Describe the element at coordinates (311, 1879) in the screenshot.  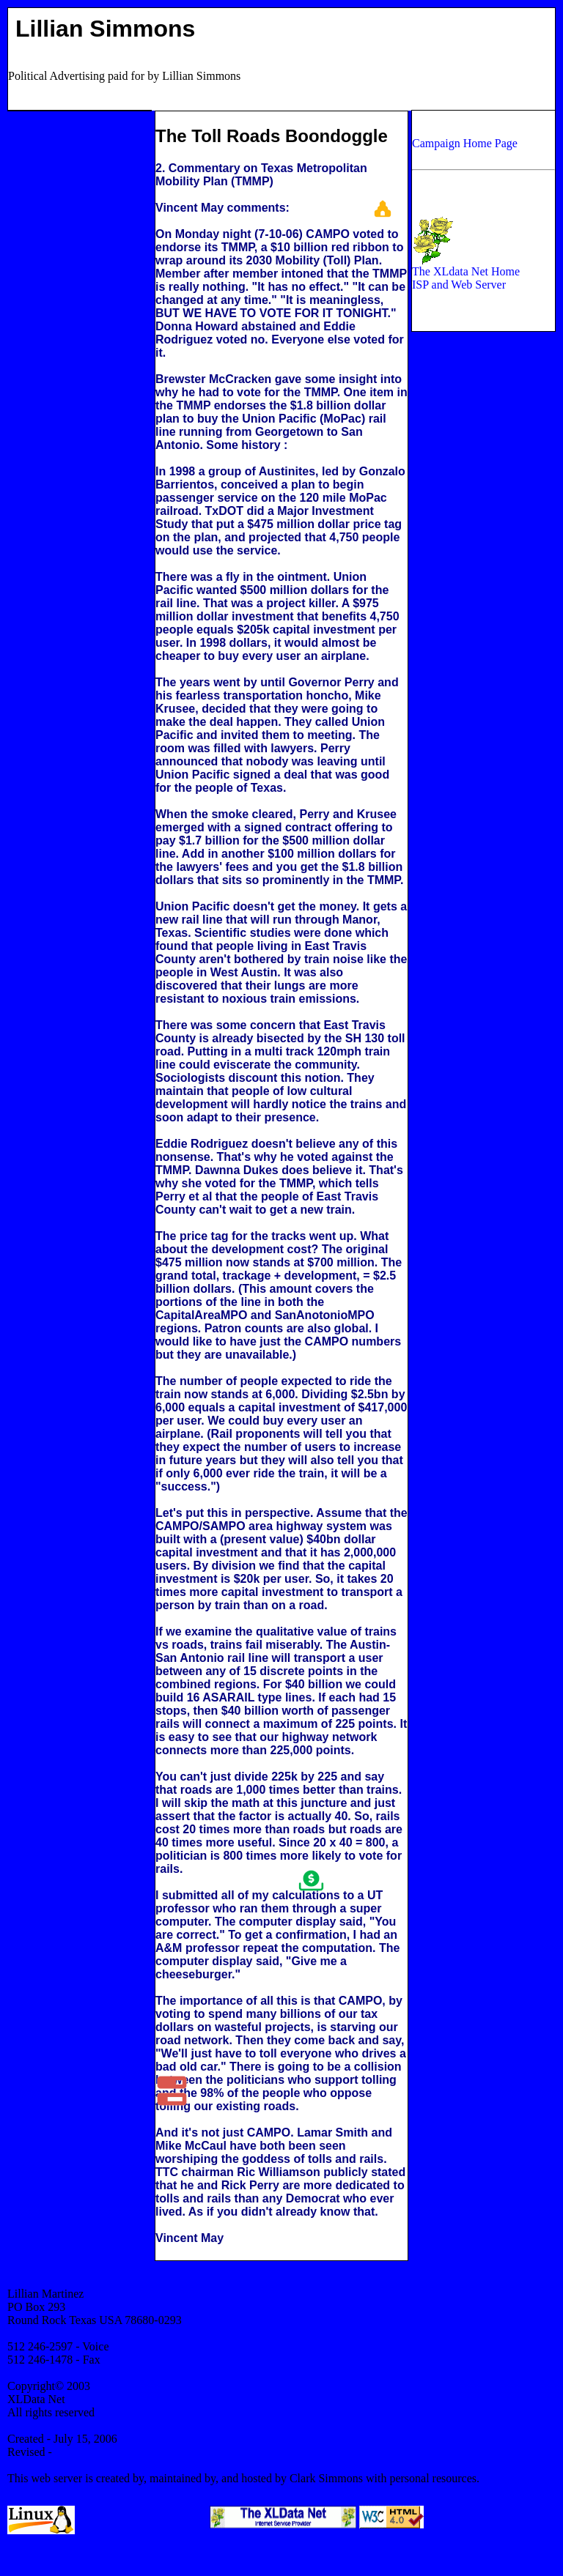
I see `make a donation` at that location.